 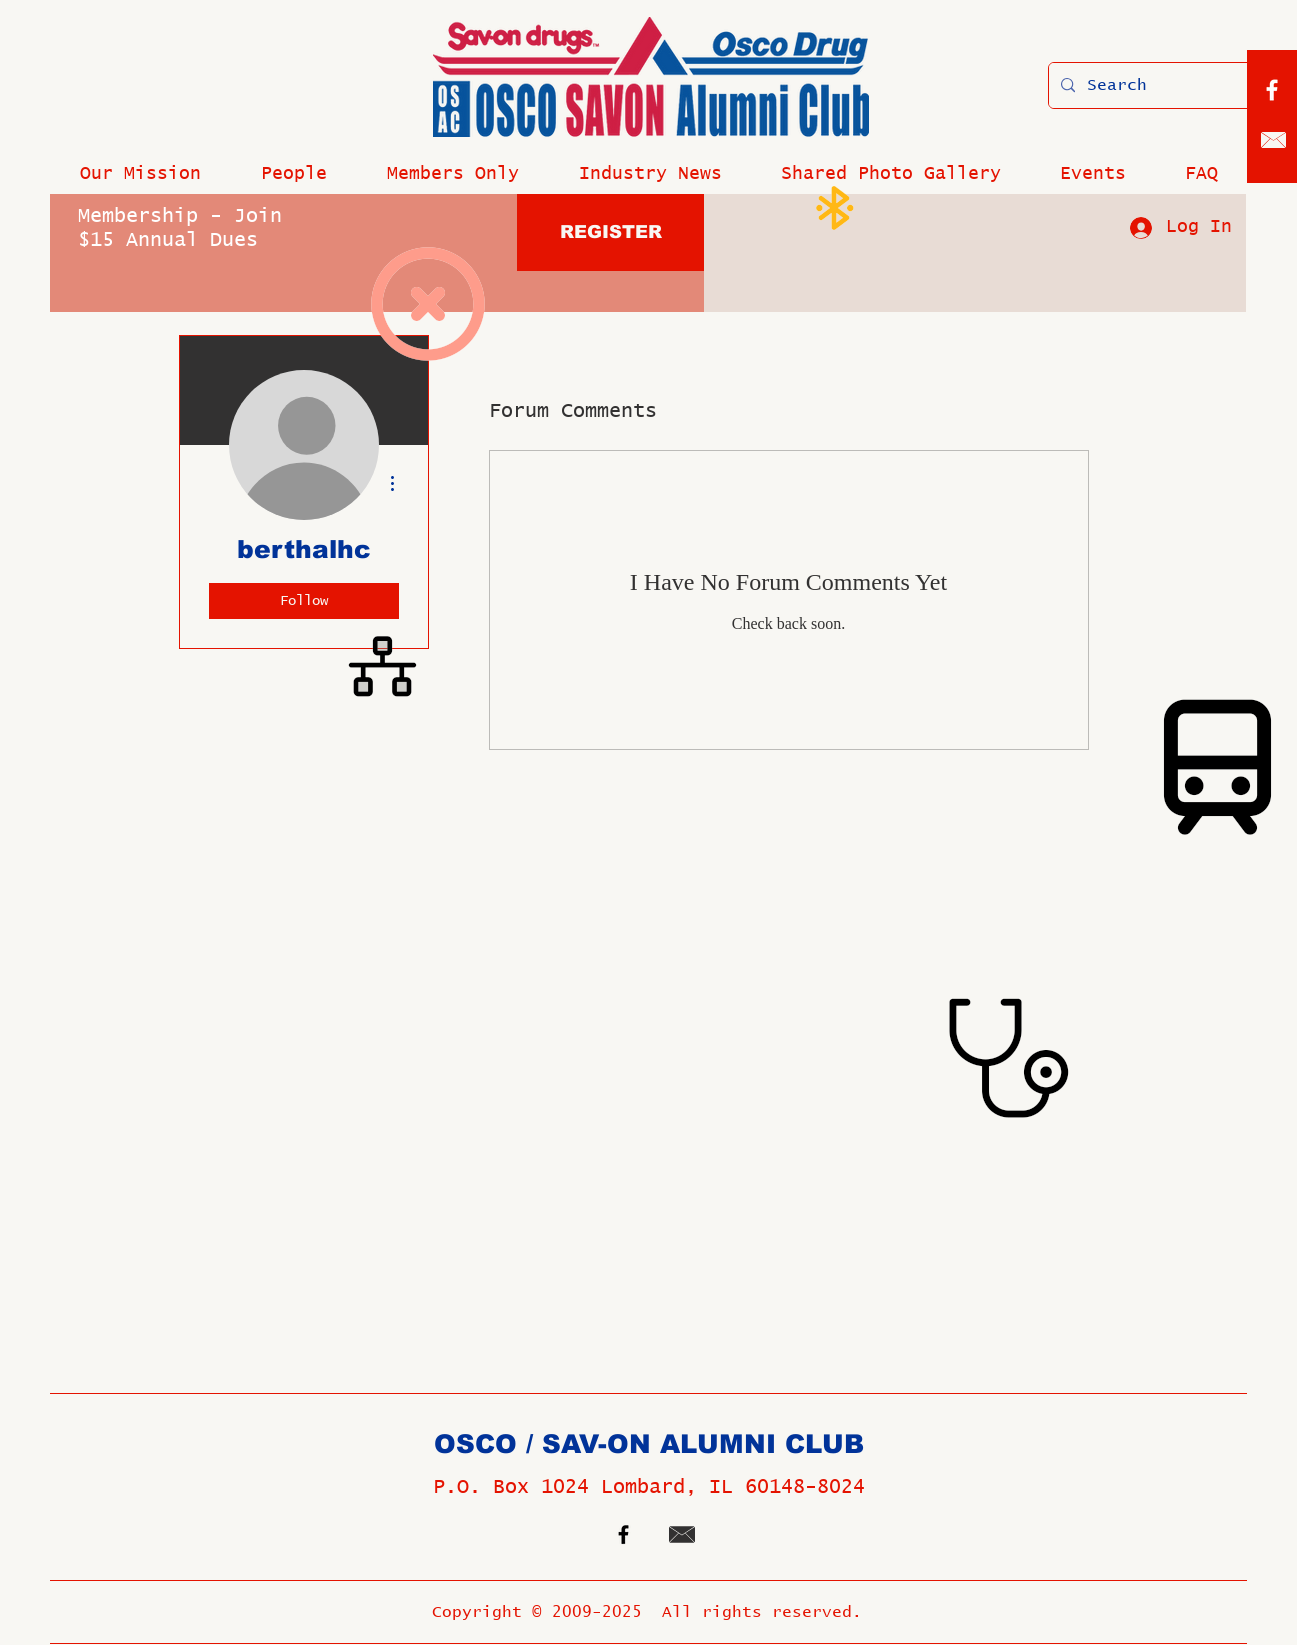 I want to click on indicates bluetooth is connected to a device, so click(x=834, y=208).